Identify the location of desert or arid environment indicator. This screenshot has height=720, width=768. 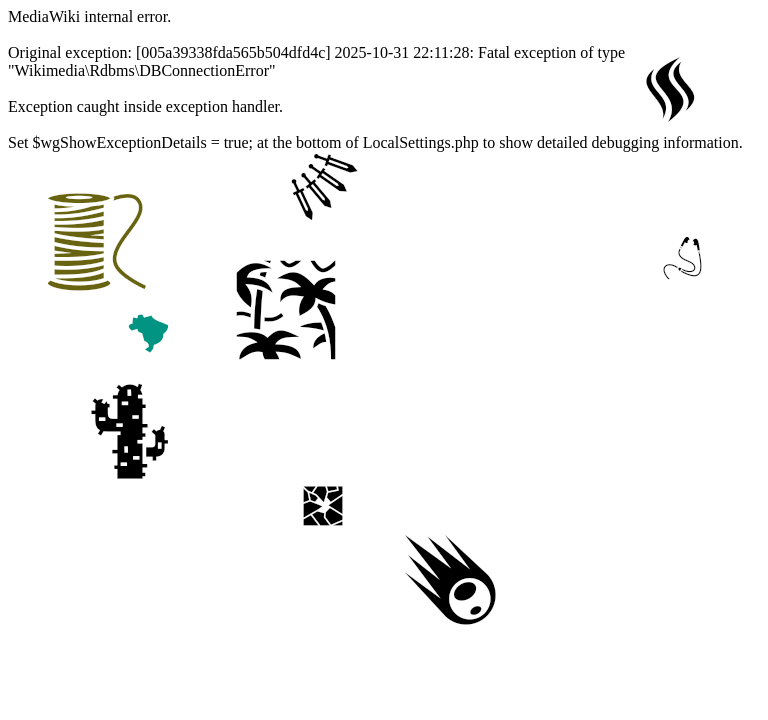
(120, 431).